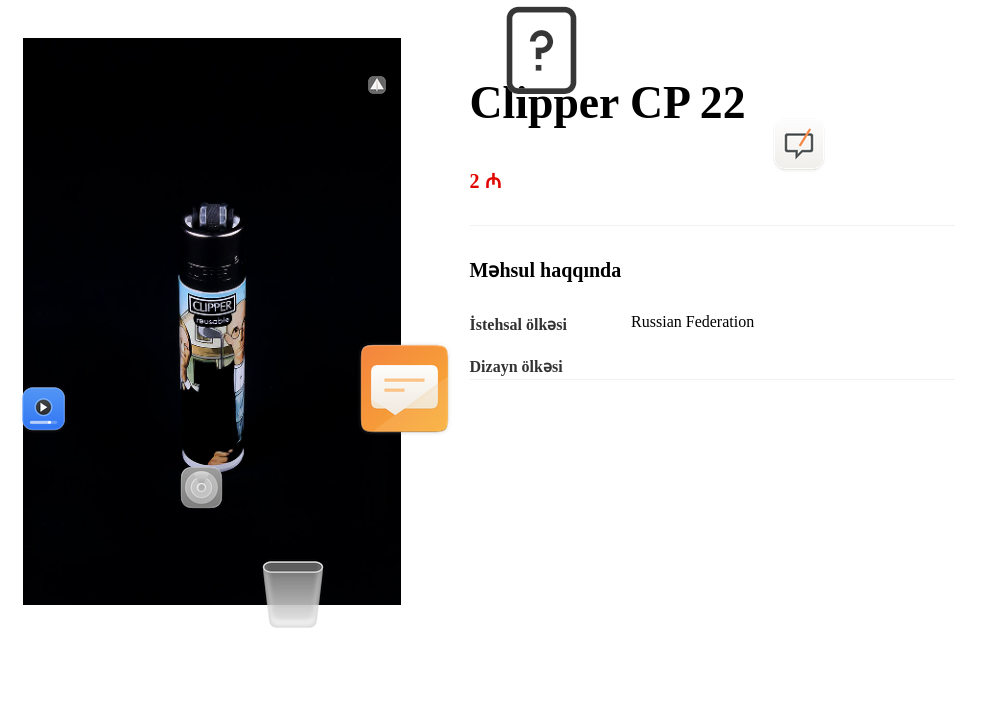 This screenshot has width=986, height=720. I want to click on open openboard app, so click(799, 144).